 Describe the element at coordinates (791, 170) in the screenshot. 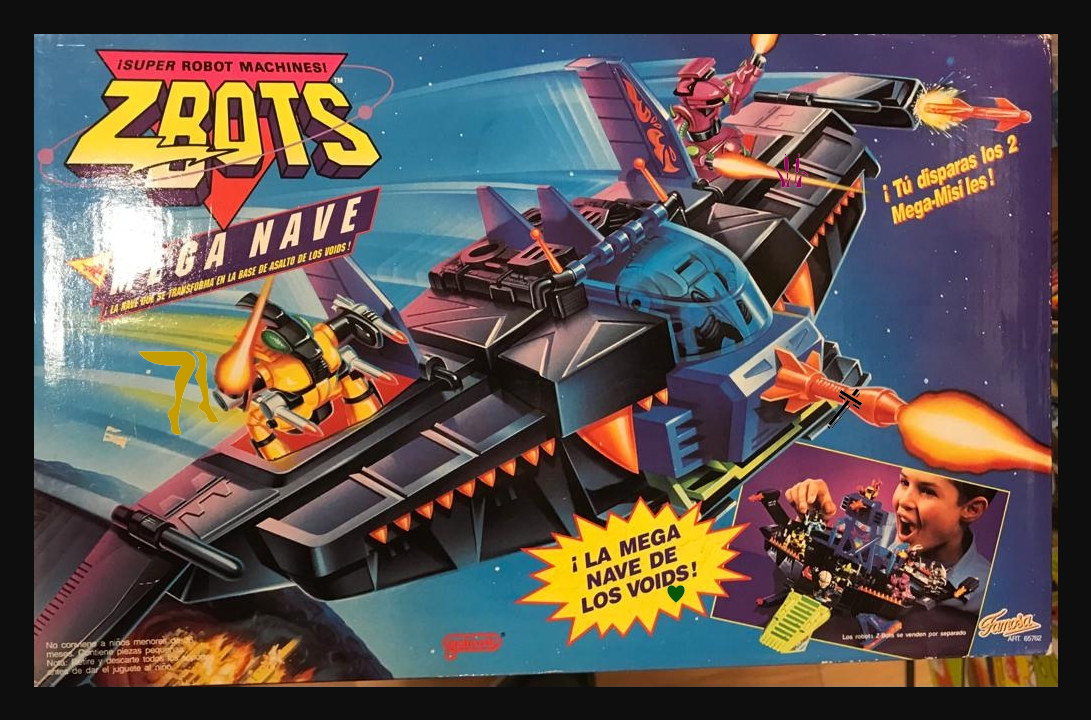

I see `indicates a wetland or marsh environment in a game` at that location.